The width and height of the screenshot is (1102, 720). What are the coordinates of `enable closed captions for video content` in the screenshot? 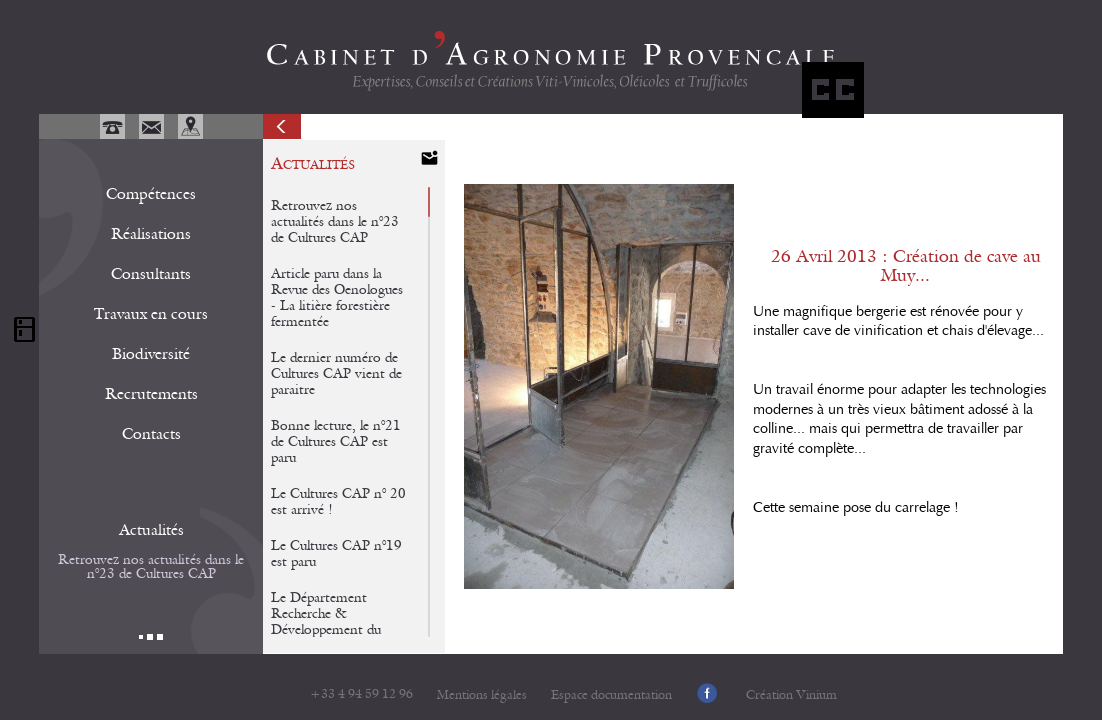 It's located at (833, 90).